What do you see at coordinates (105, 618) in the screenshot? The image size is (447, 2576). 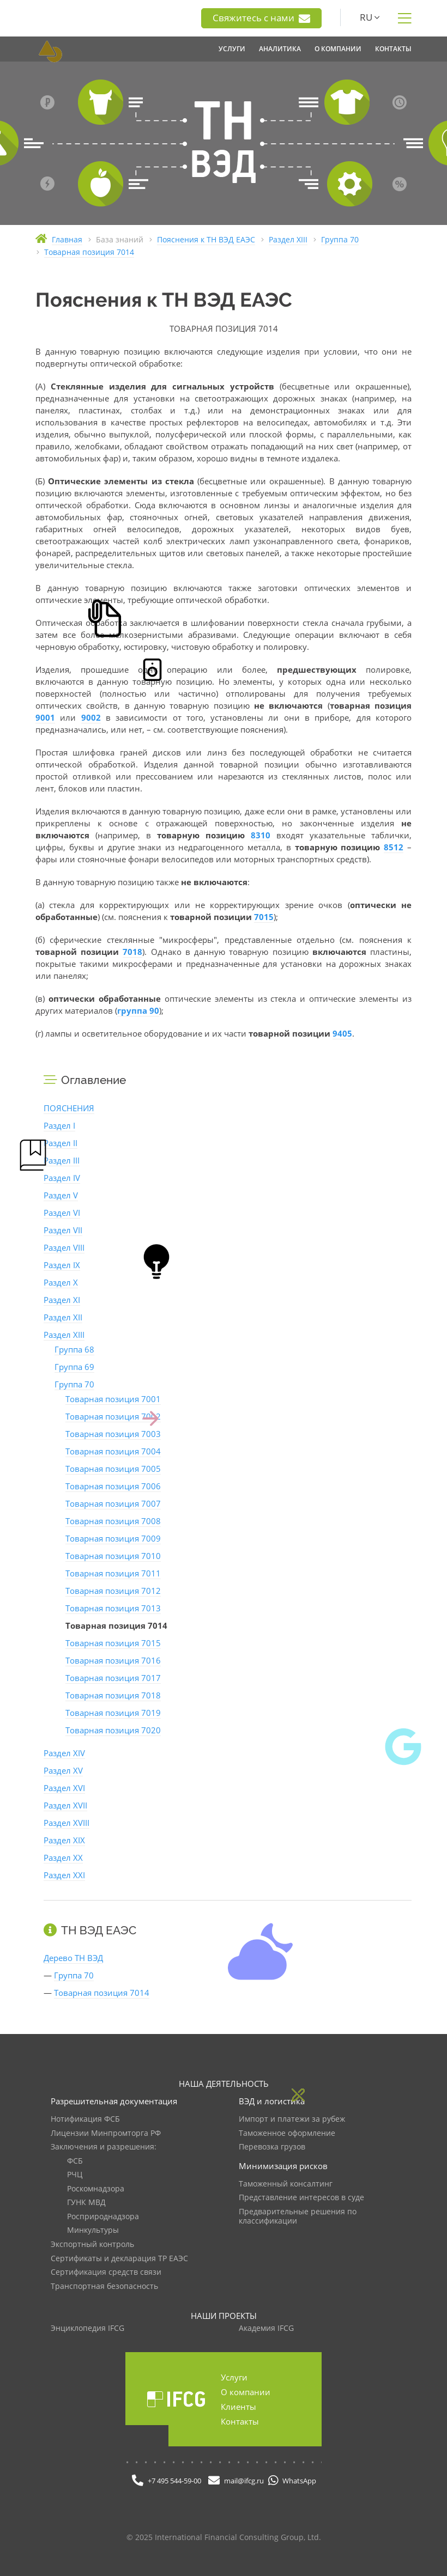 I see `attach a document or file` at bounding box center [105, 618].